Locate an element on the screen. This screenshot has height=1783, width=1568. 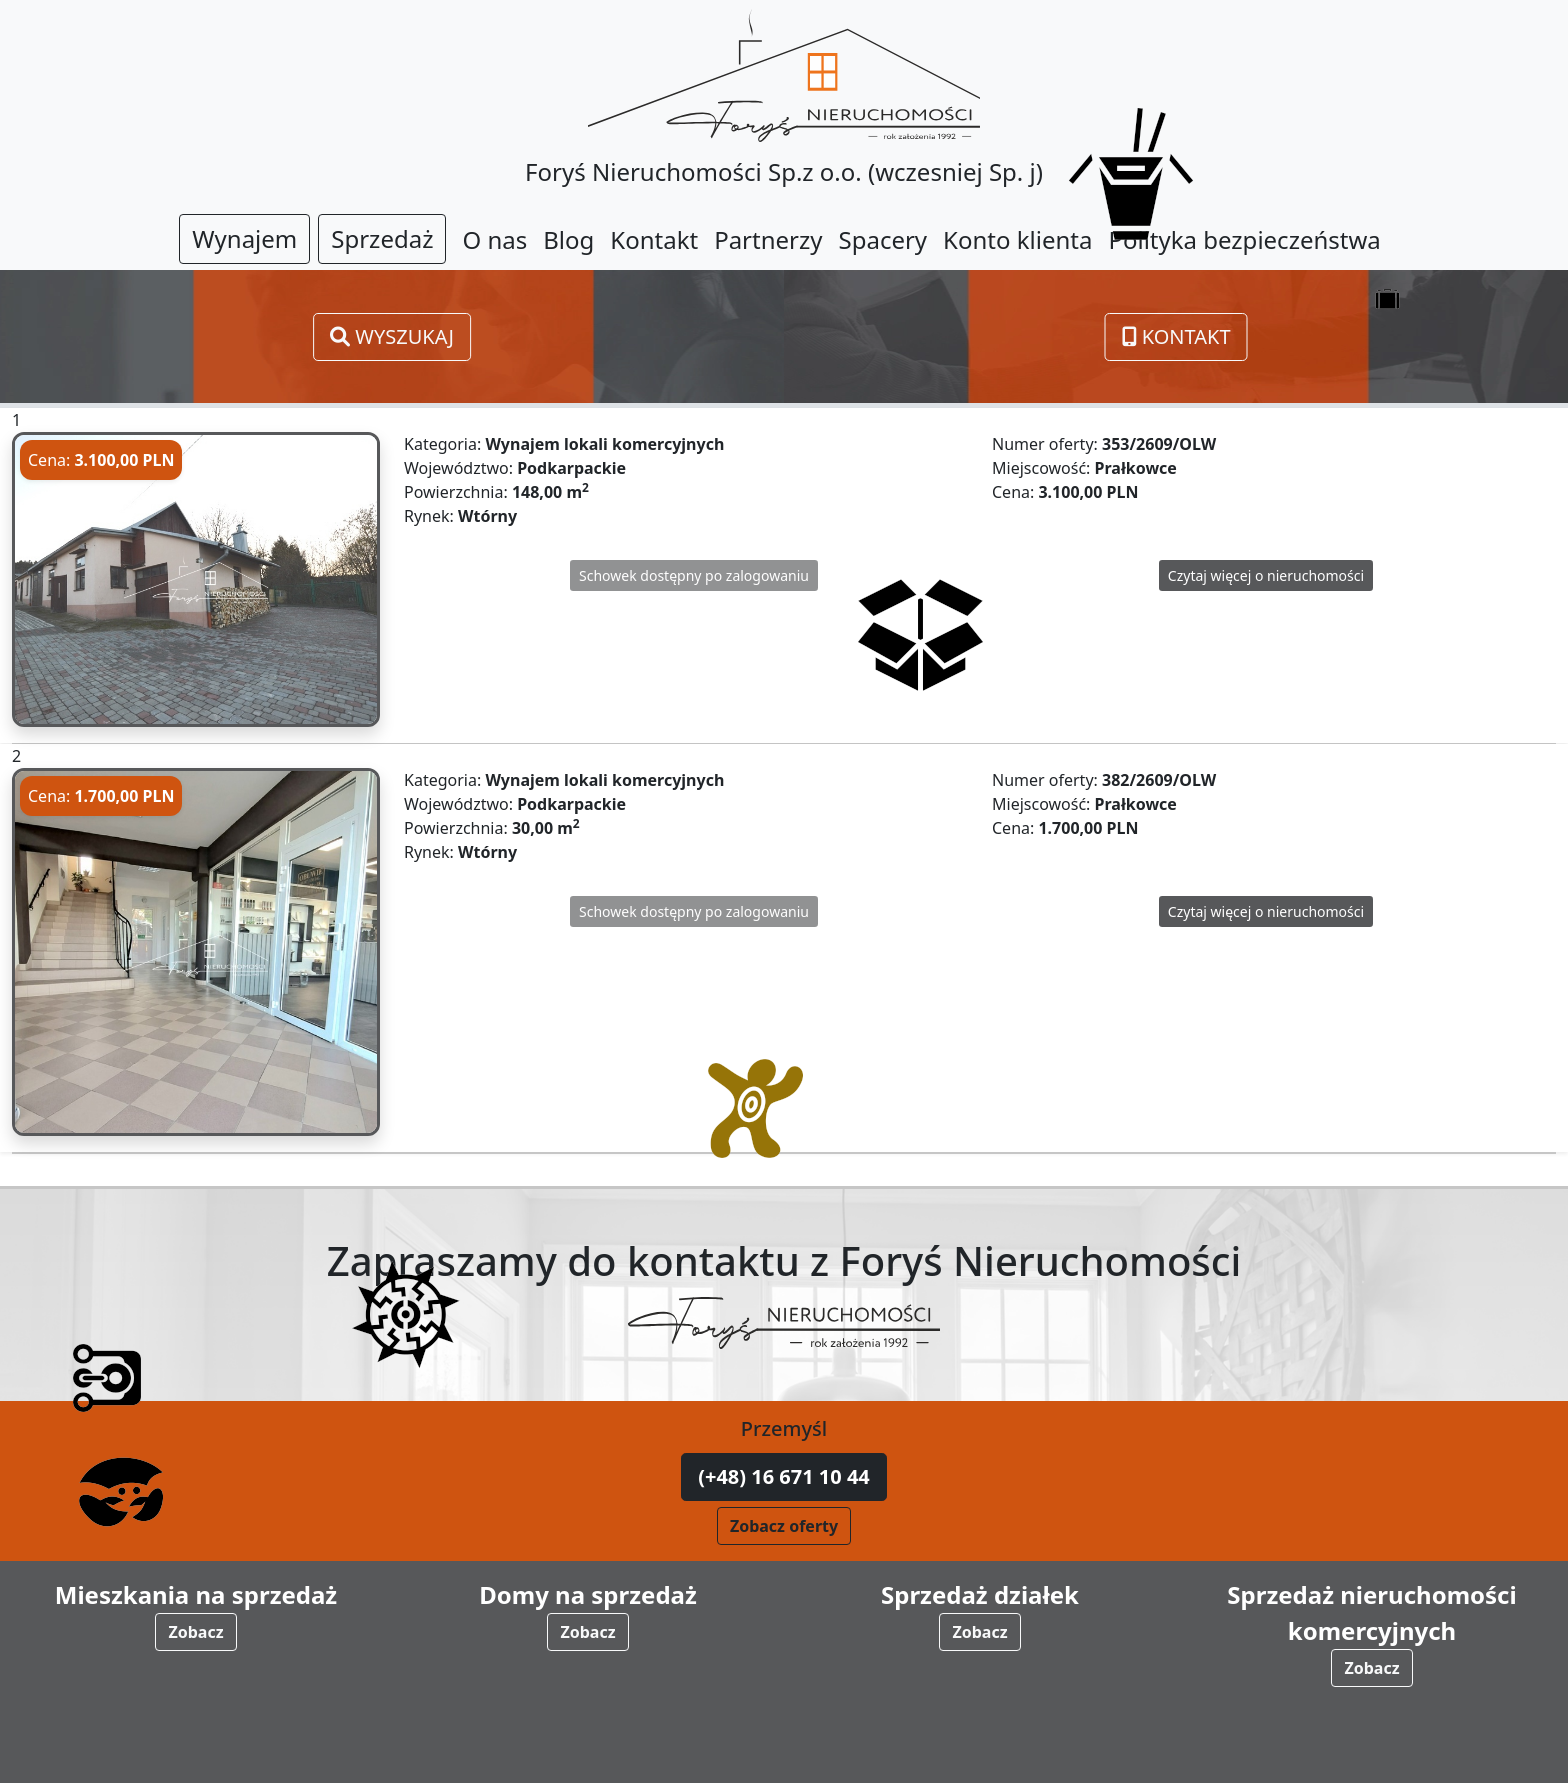
quick food or noodle delivery option is located at coordinates (1131, 173).